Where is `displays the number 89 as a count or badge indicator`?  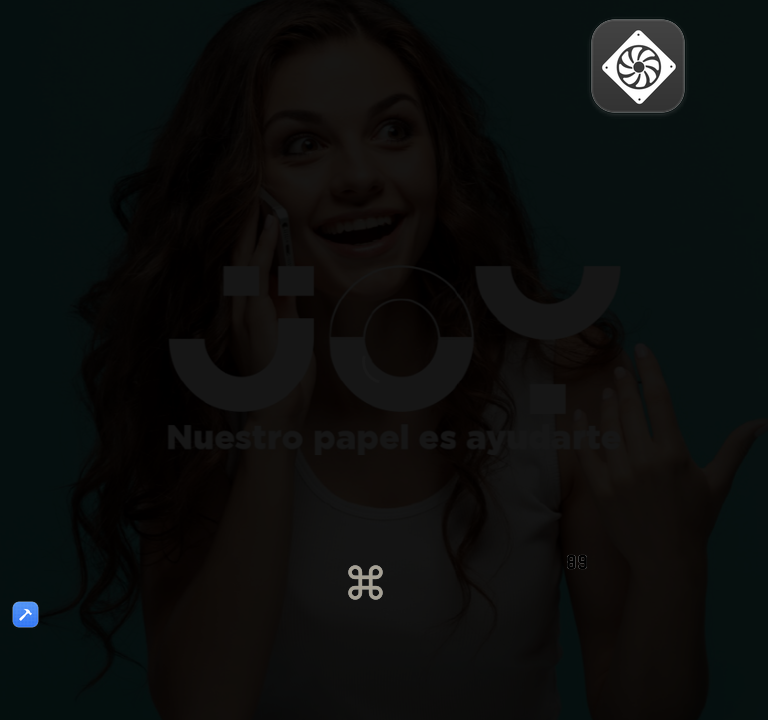 displays the number 89 as a count or badge indicator is located at coordinates (577, 562).